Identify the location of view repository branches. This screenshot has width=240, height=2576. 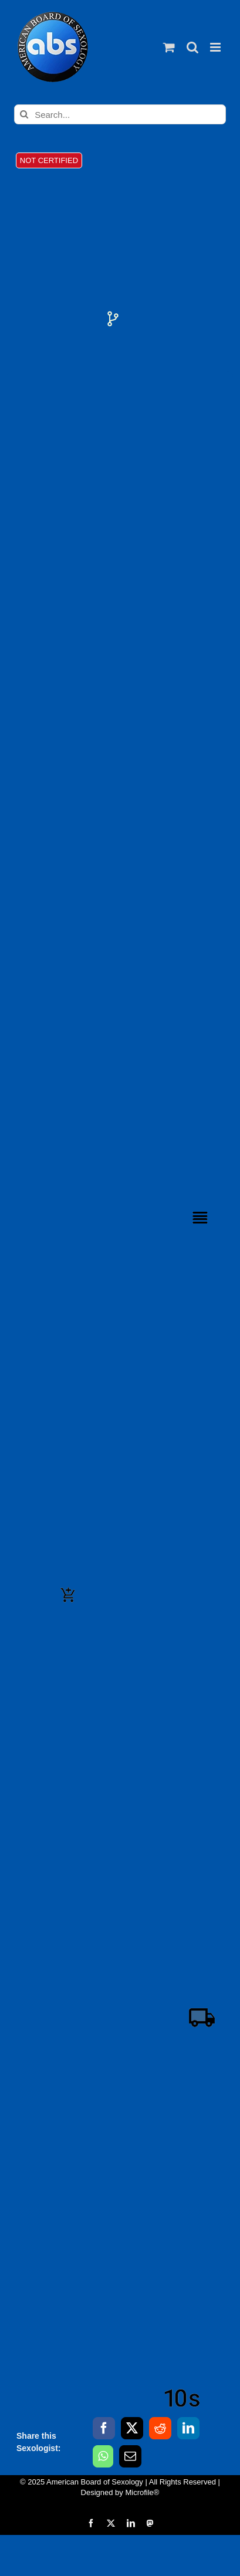
(113, 318).